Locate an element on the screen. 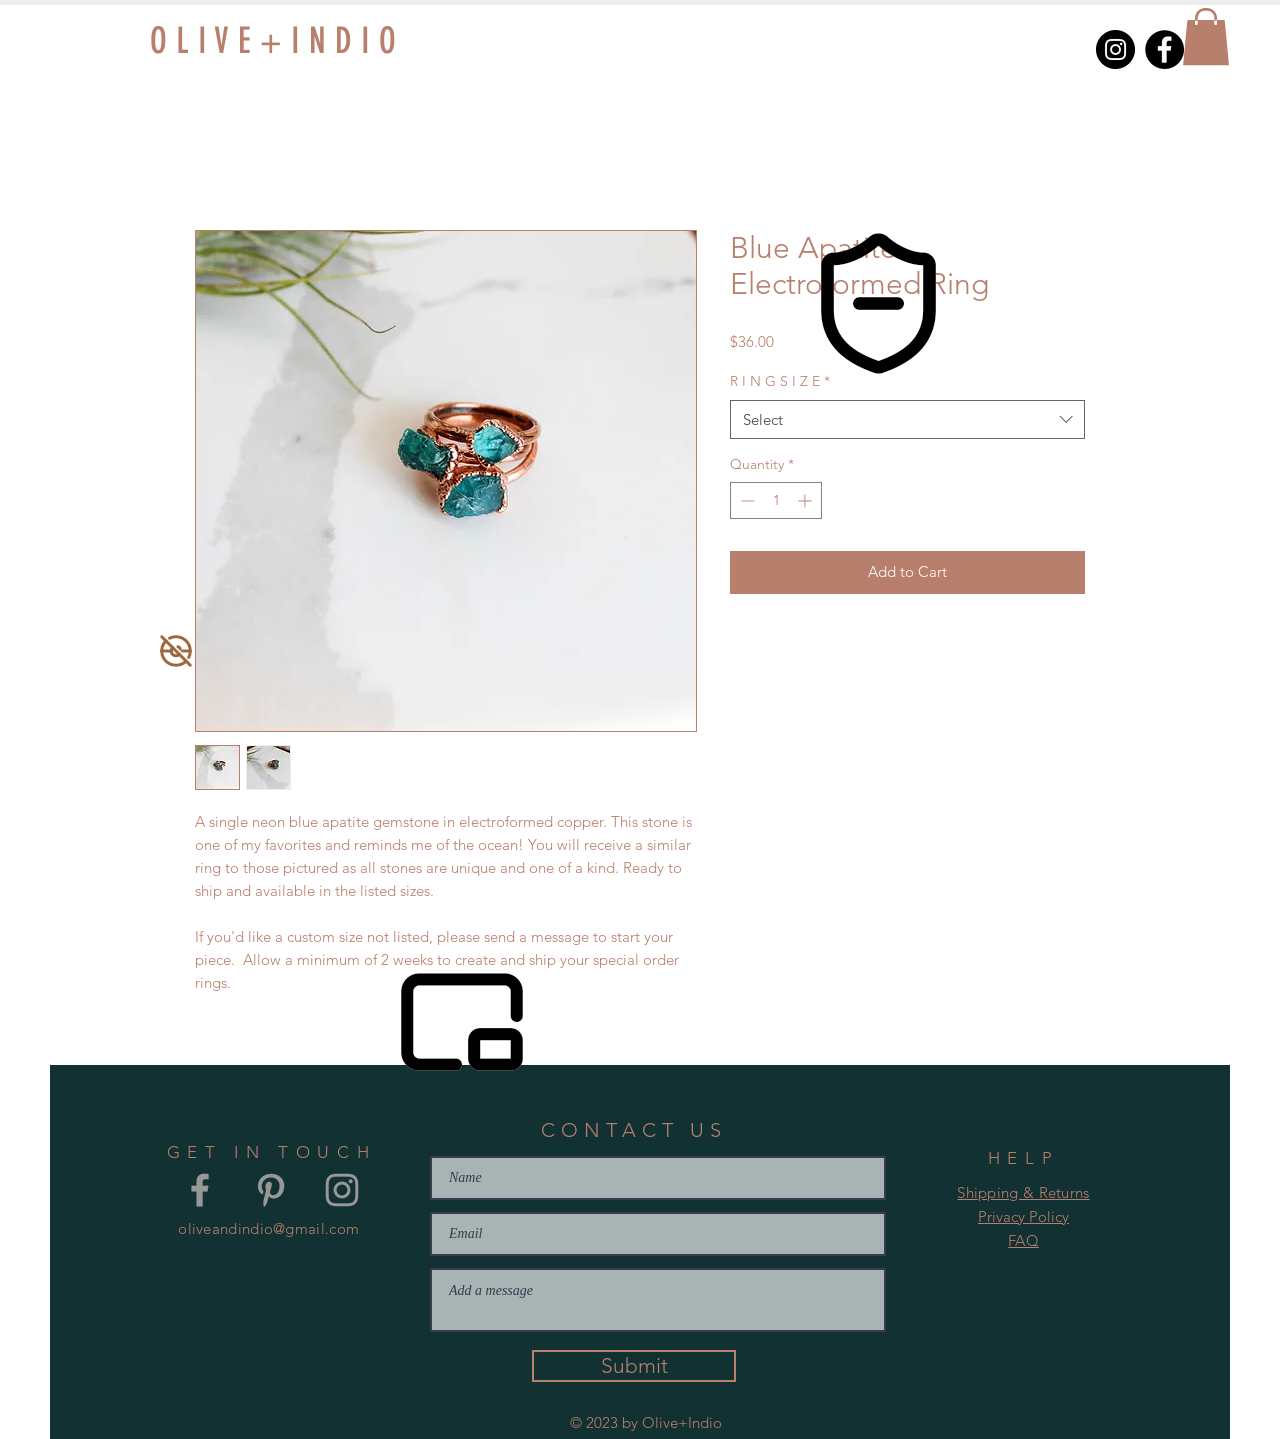 This screenshot has height=1439, width=1280. enable picture-in-picture mode is located at coordinates (462, 1022).